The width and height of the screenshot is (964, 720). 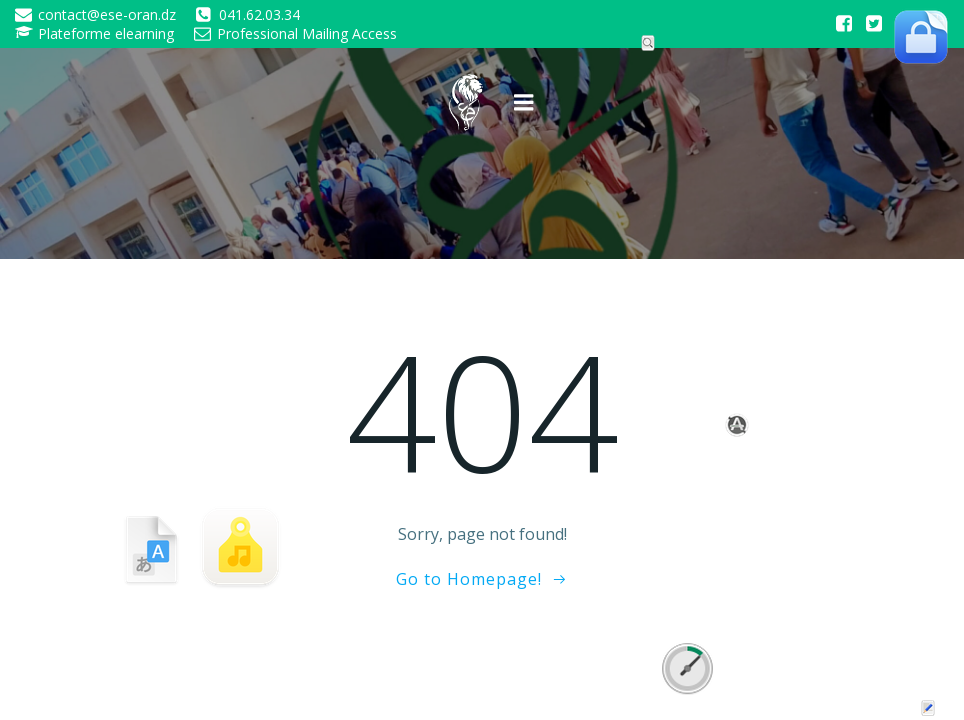 What do you see at coordinates (240, 546) in the screenshot?
I see `open ear tag music metadata editor` at bounding box center [240, 546].